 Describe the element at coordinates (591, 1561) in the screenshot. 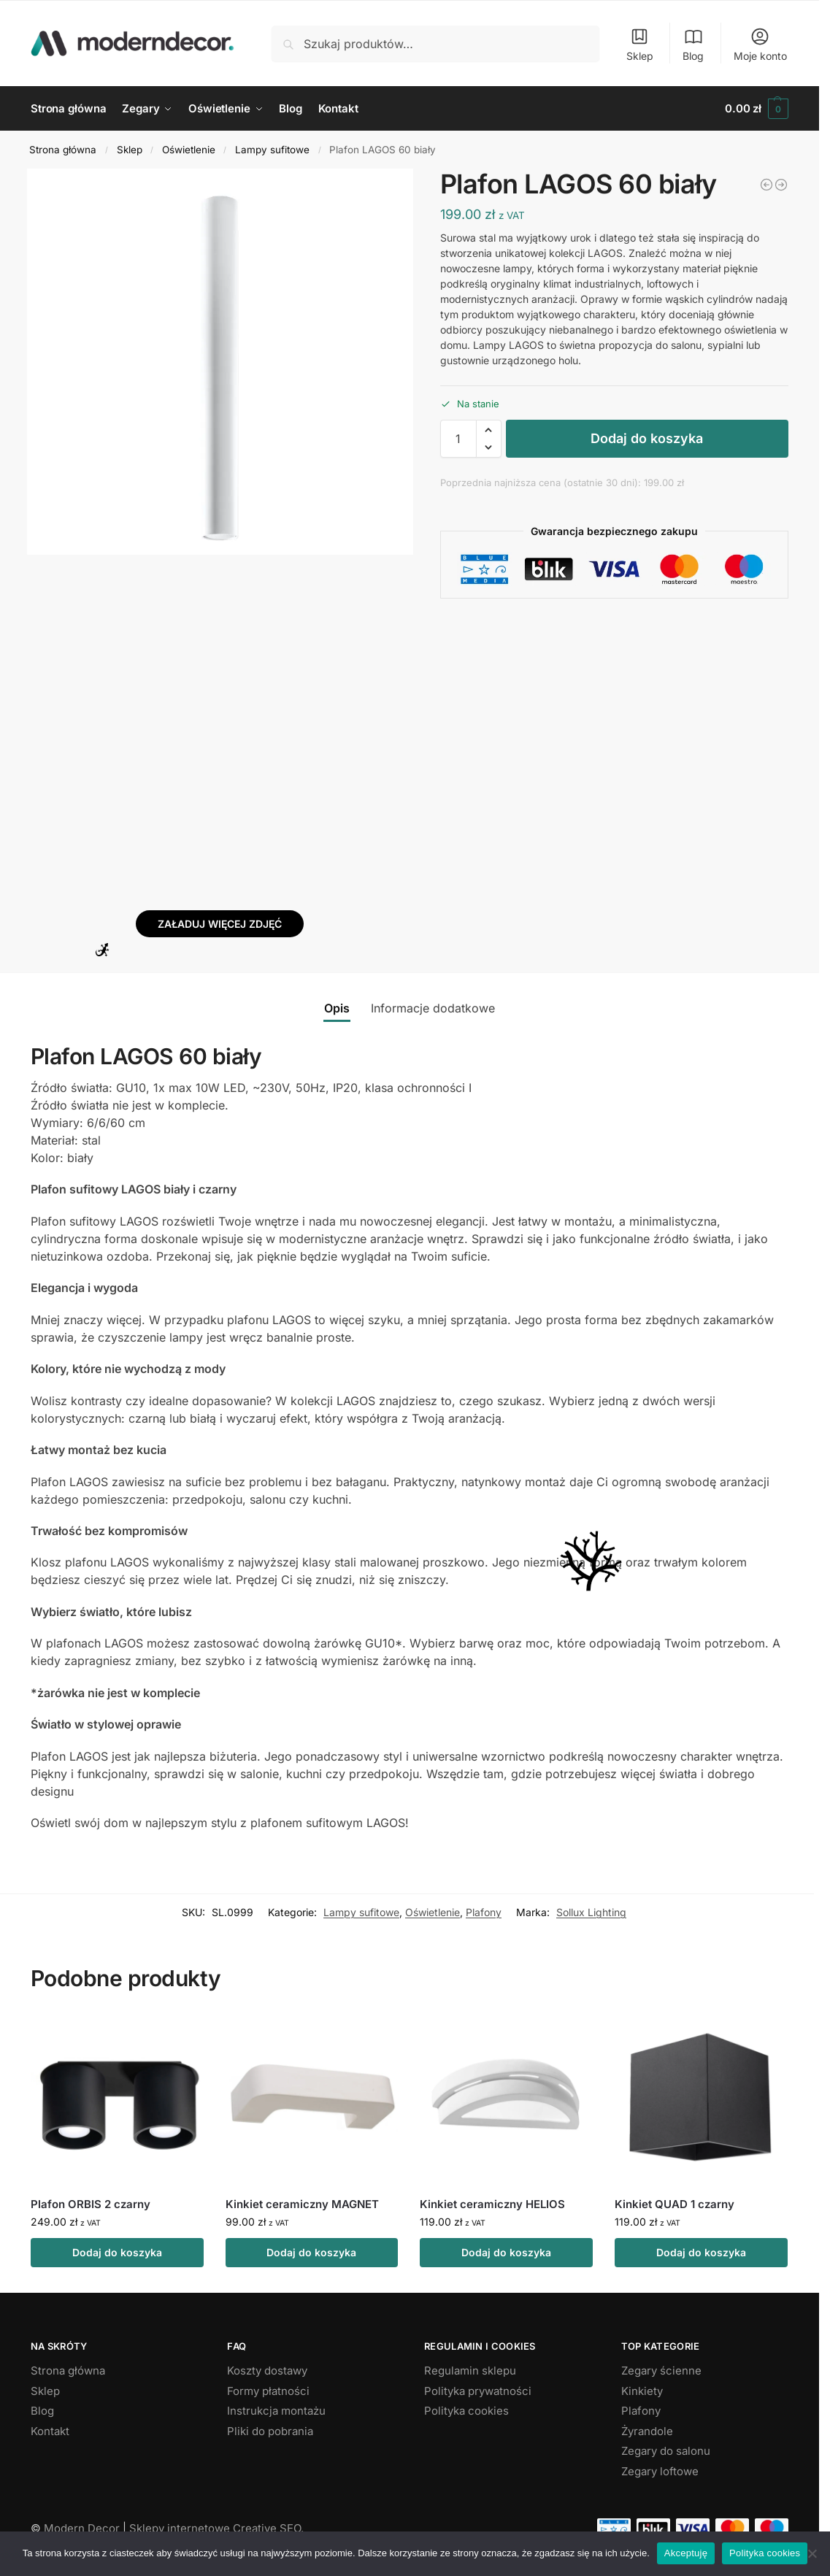

I see `access coral reef or marine life content` at that location.